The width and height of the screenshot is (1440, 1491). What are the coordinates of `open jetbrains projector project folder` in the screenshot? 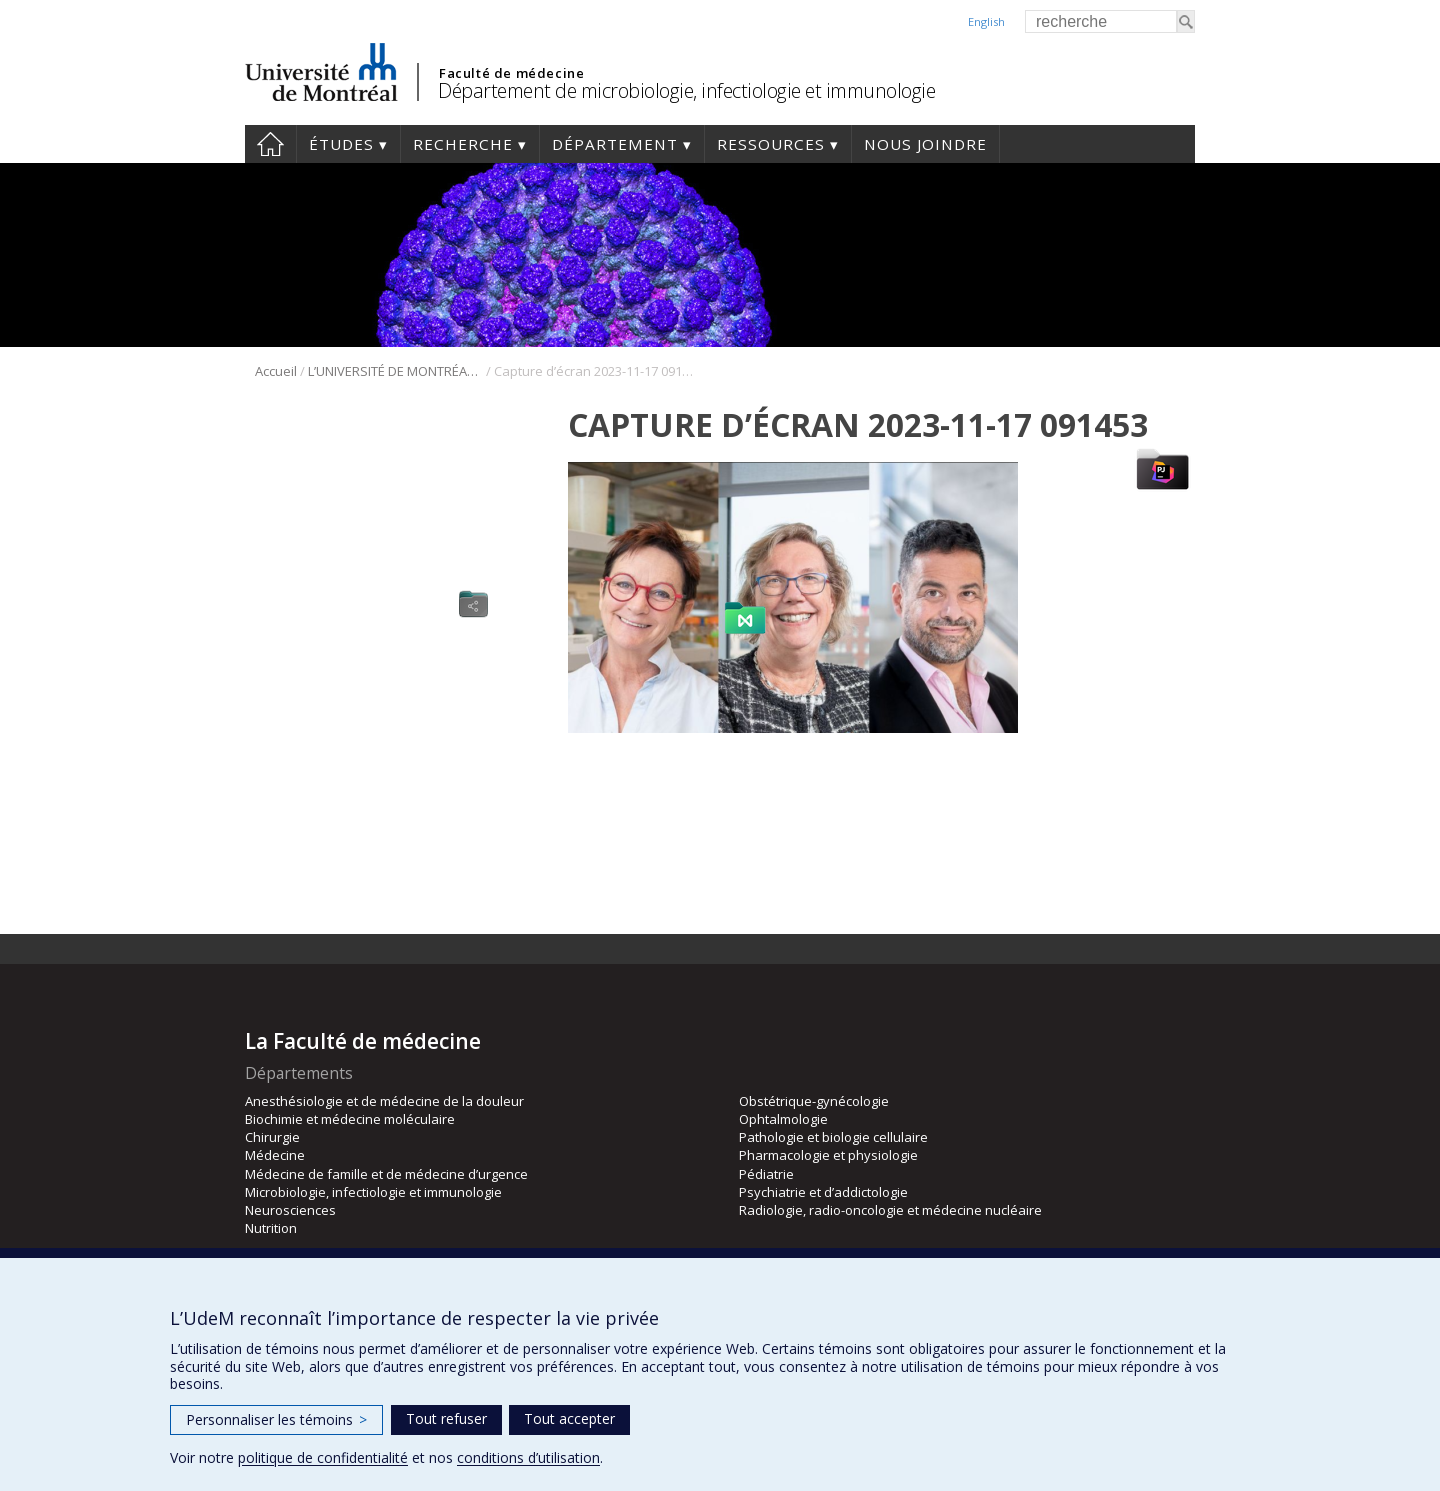 It's located at (1162, 470).